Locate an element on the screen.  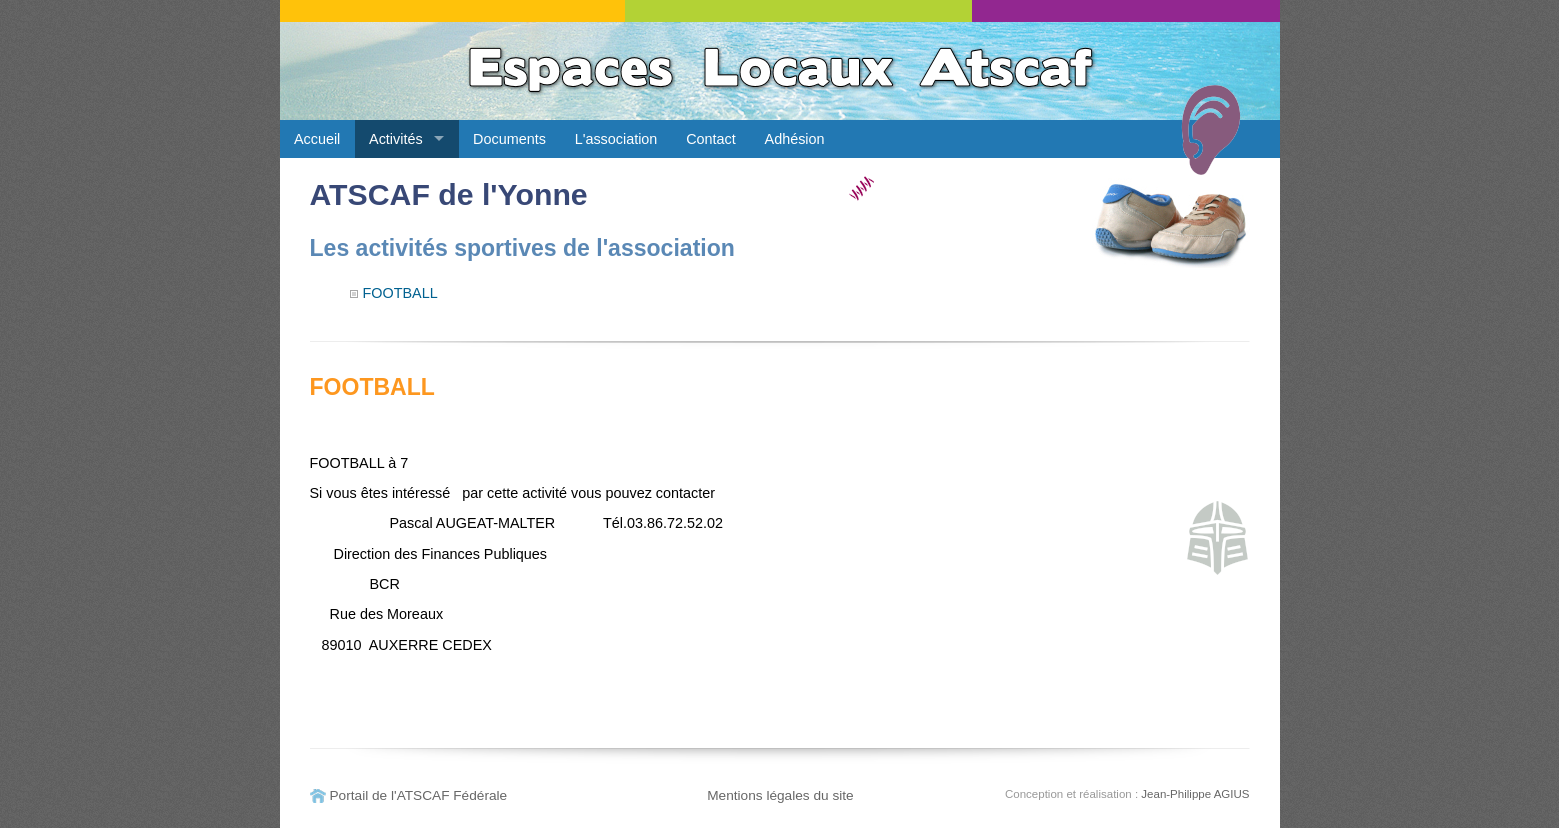
indicates spring physics or bounce effect is located at coordinates (861, 188).